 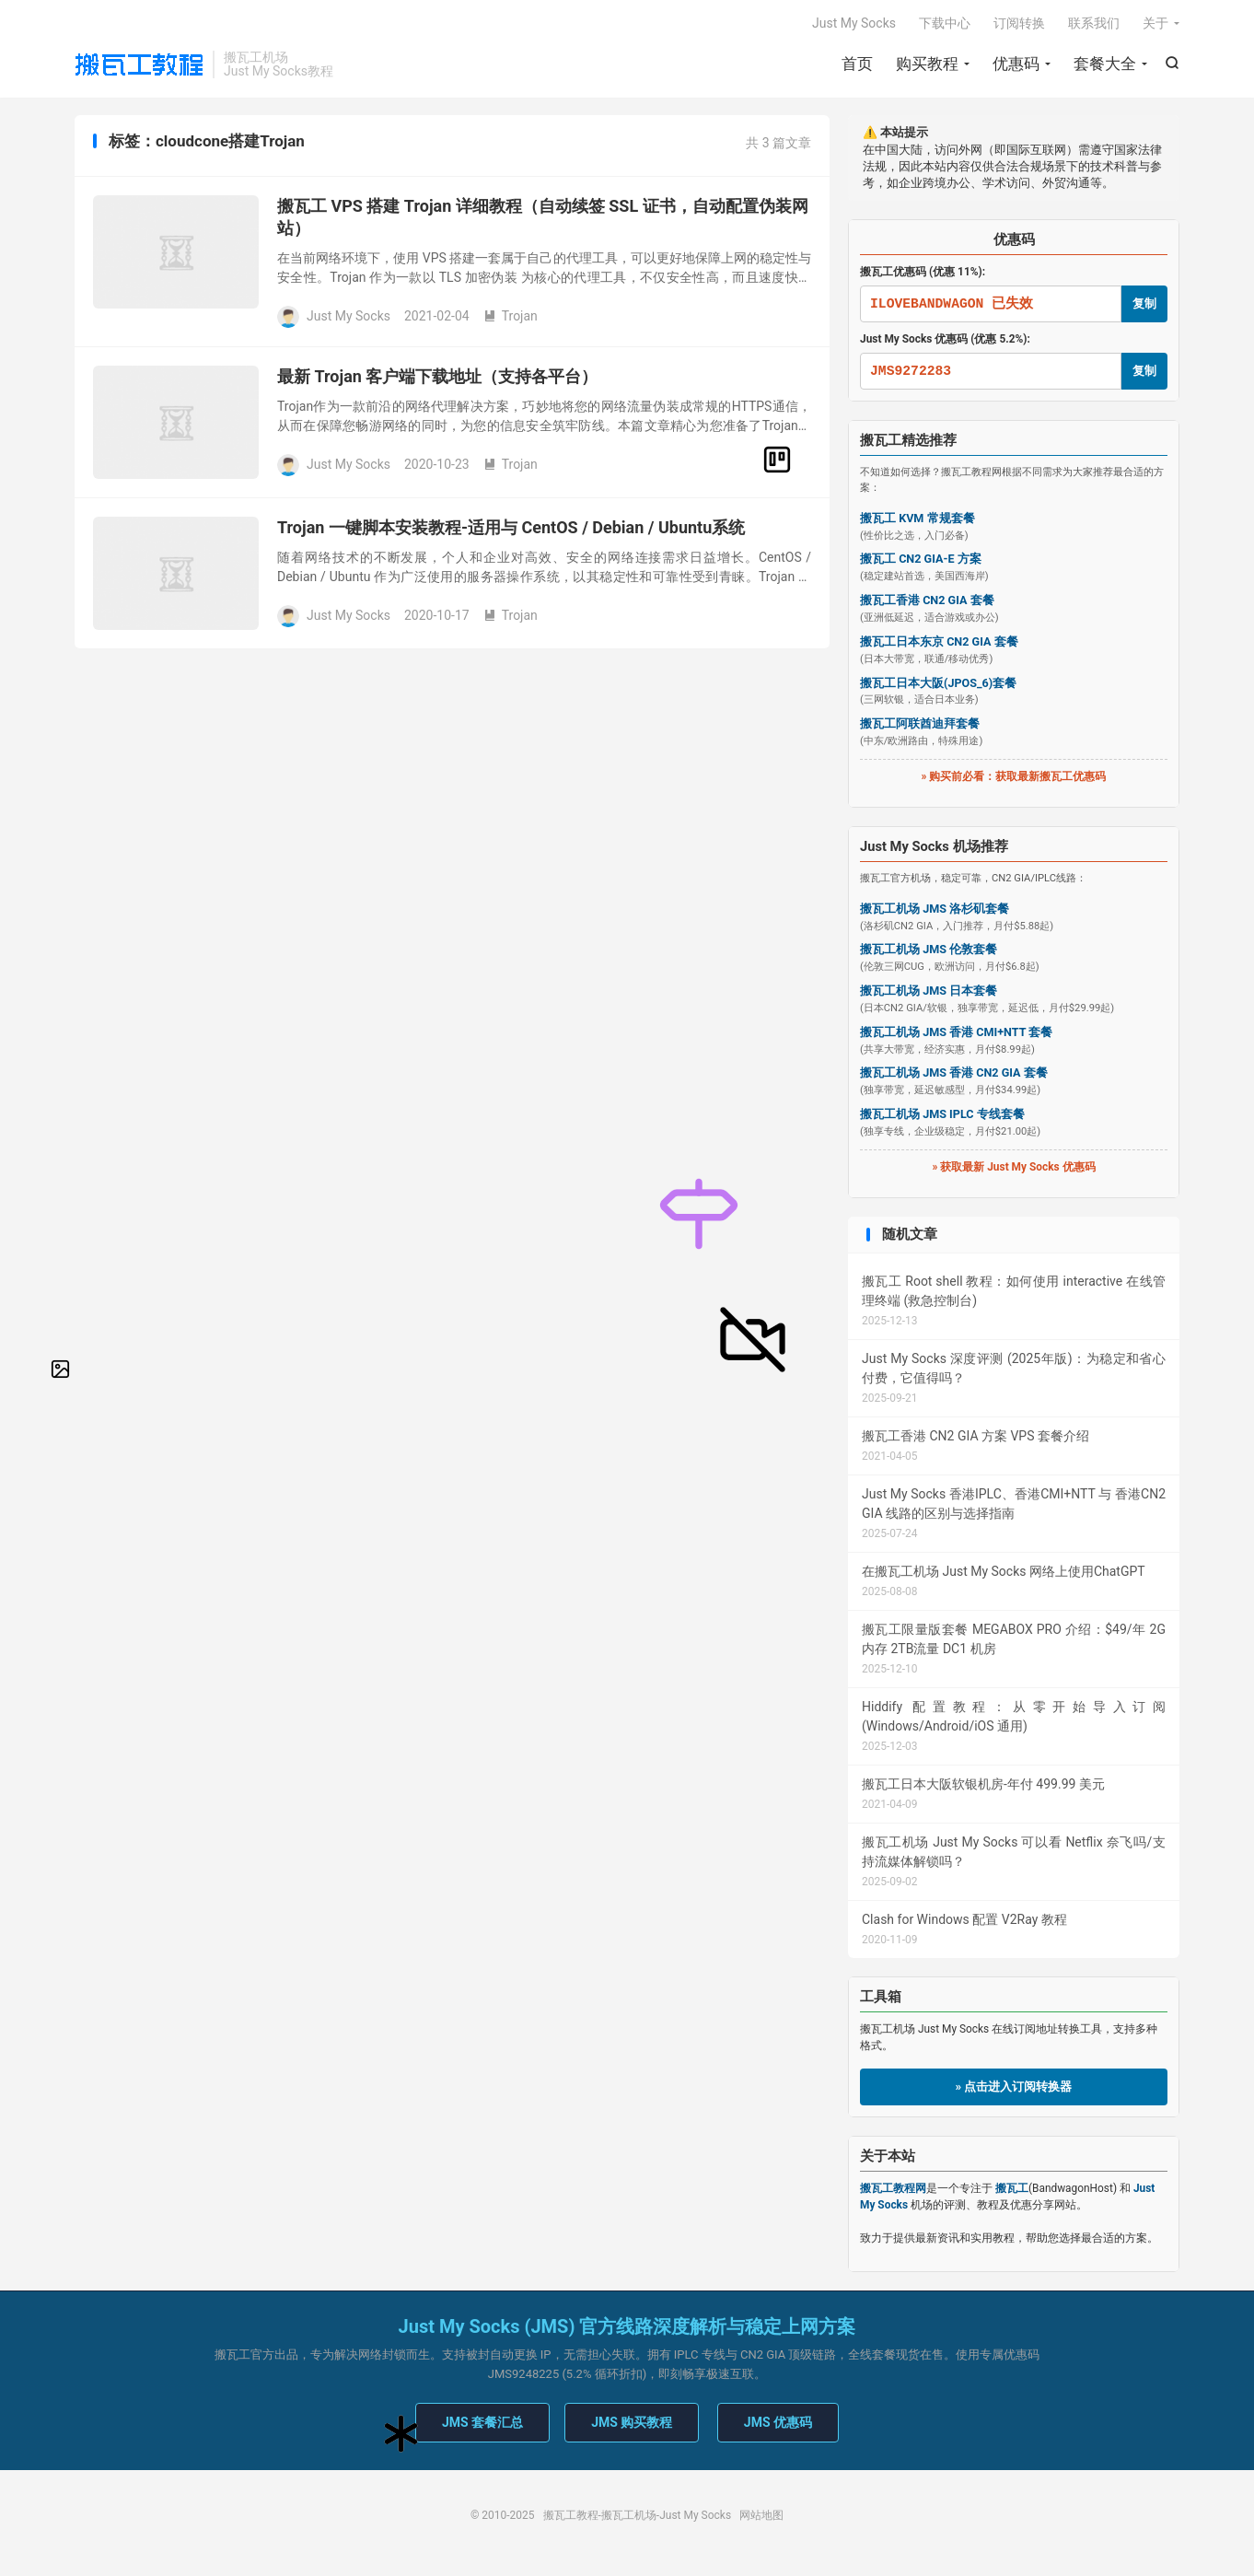 I want to click on turn off camera or disable video, so click(x=752, y=1339).